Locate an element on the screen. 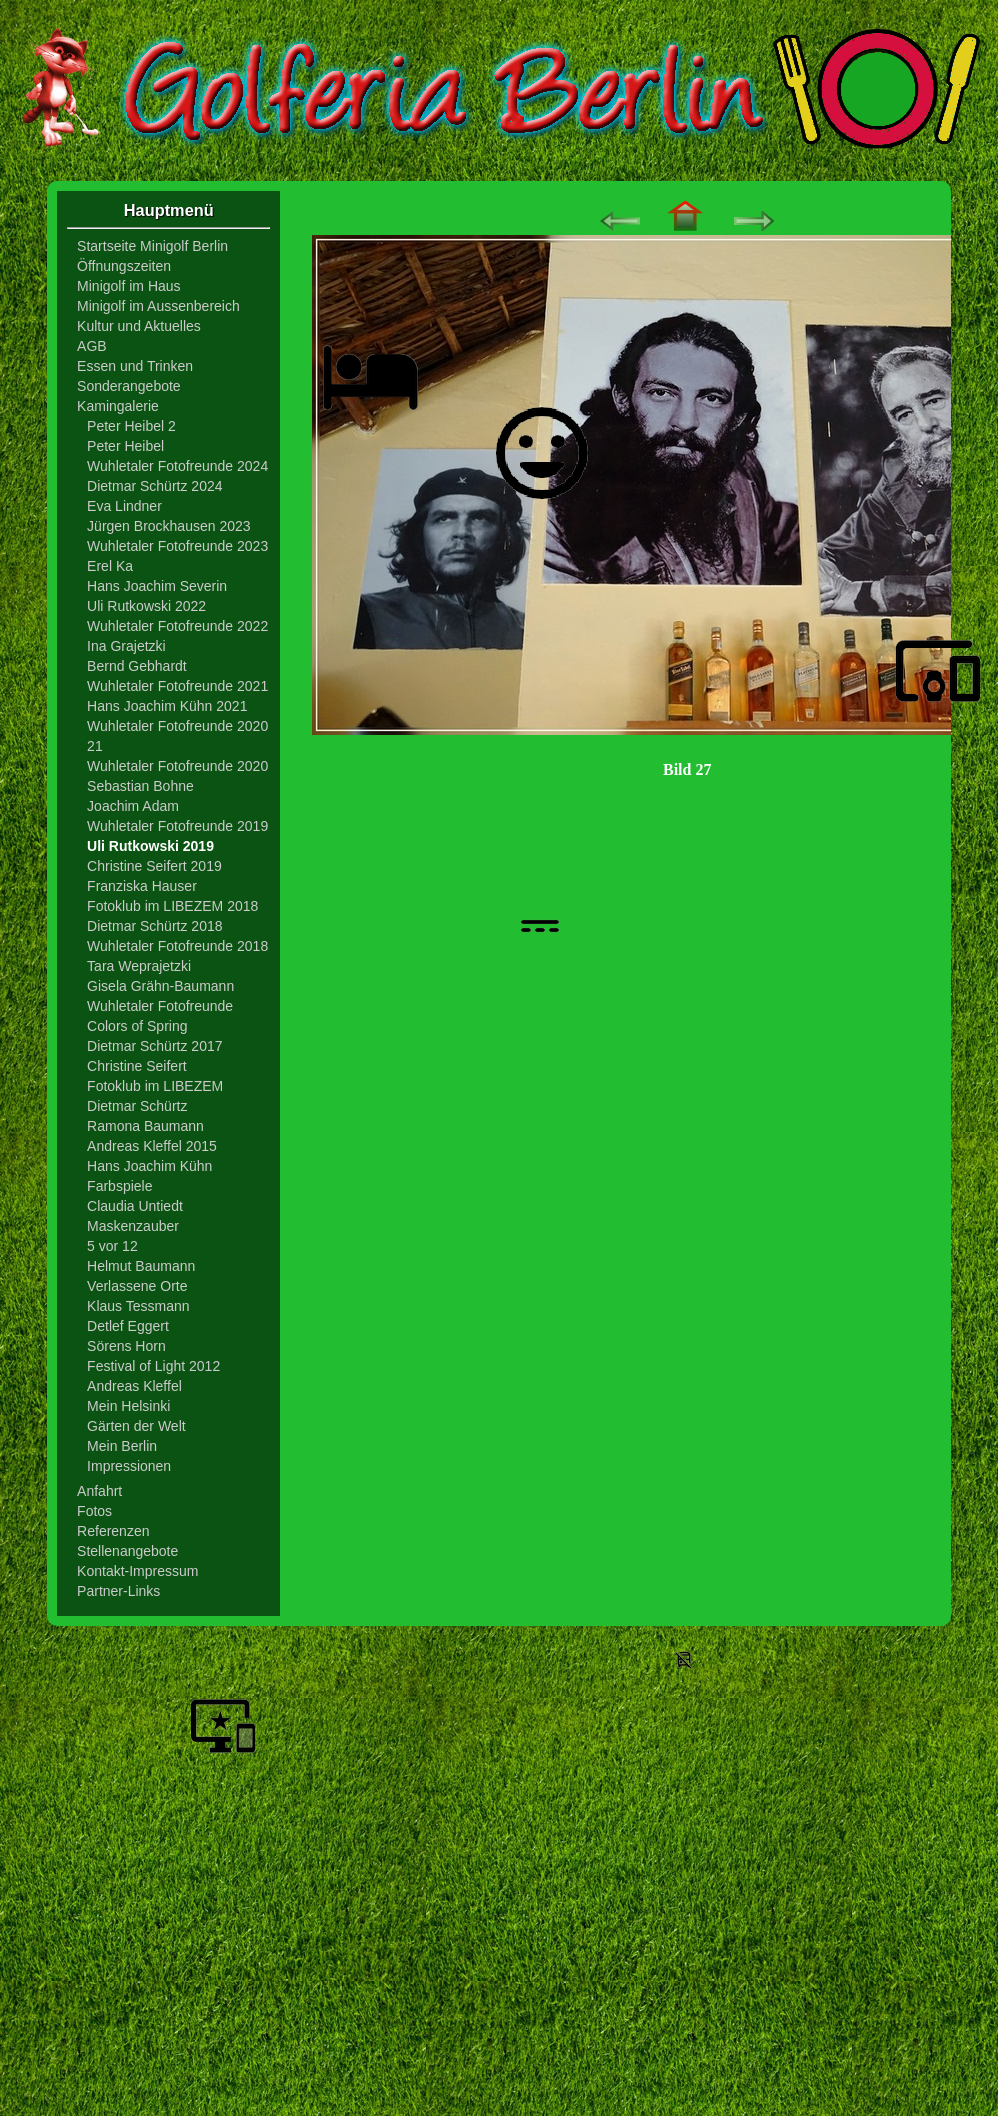  indicates transfers are not available at this stop is located at coordinates (684, 1660).